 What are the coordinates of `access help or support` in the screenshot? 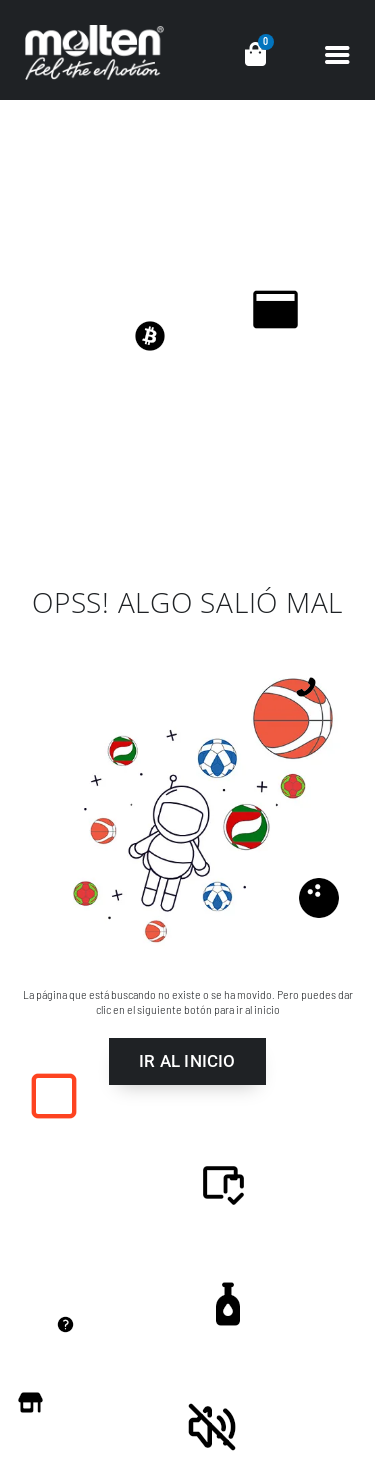 It's located at (65, 1324).